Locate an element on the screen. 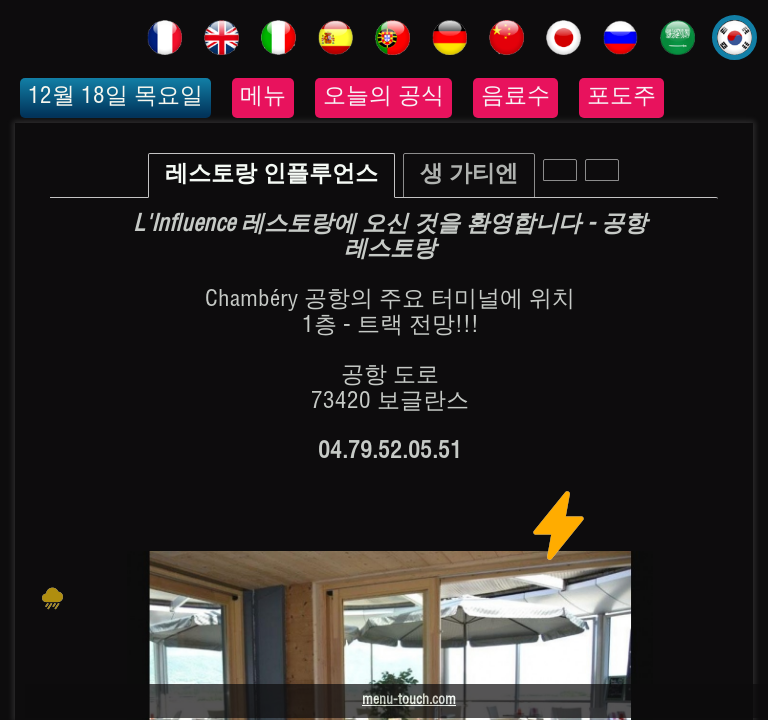 This screenshot has height=720, width=768. toggle flash on for camera is located at coordinates (558, 525).